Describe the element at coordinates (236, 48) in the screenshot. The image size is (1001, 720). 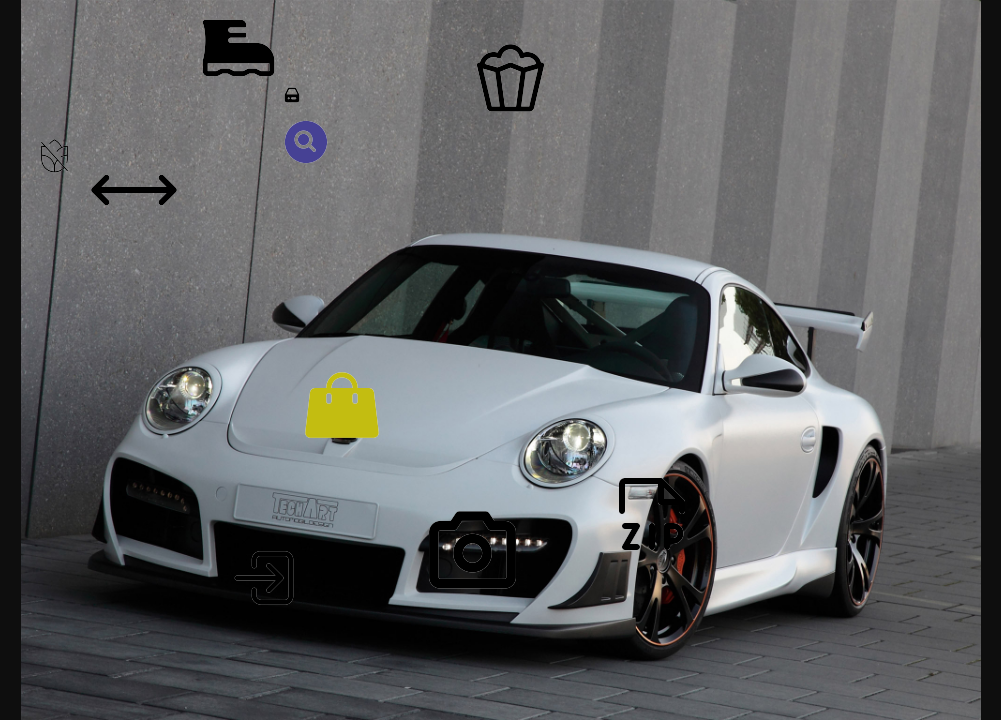
I see `view footwear or shoe options` at that location.